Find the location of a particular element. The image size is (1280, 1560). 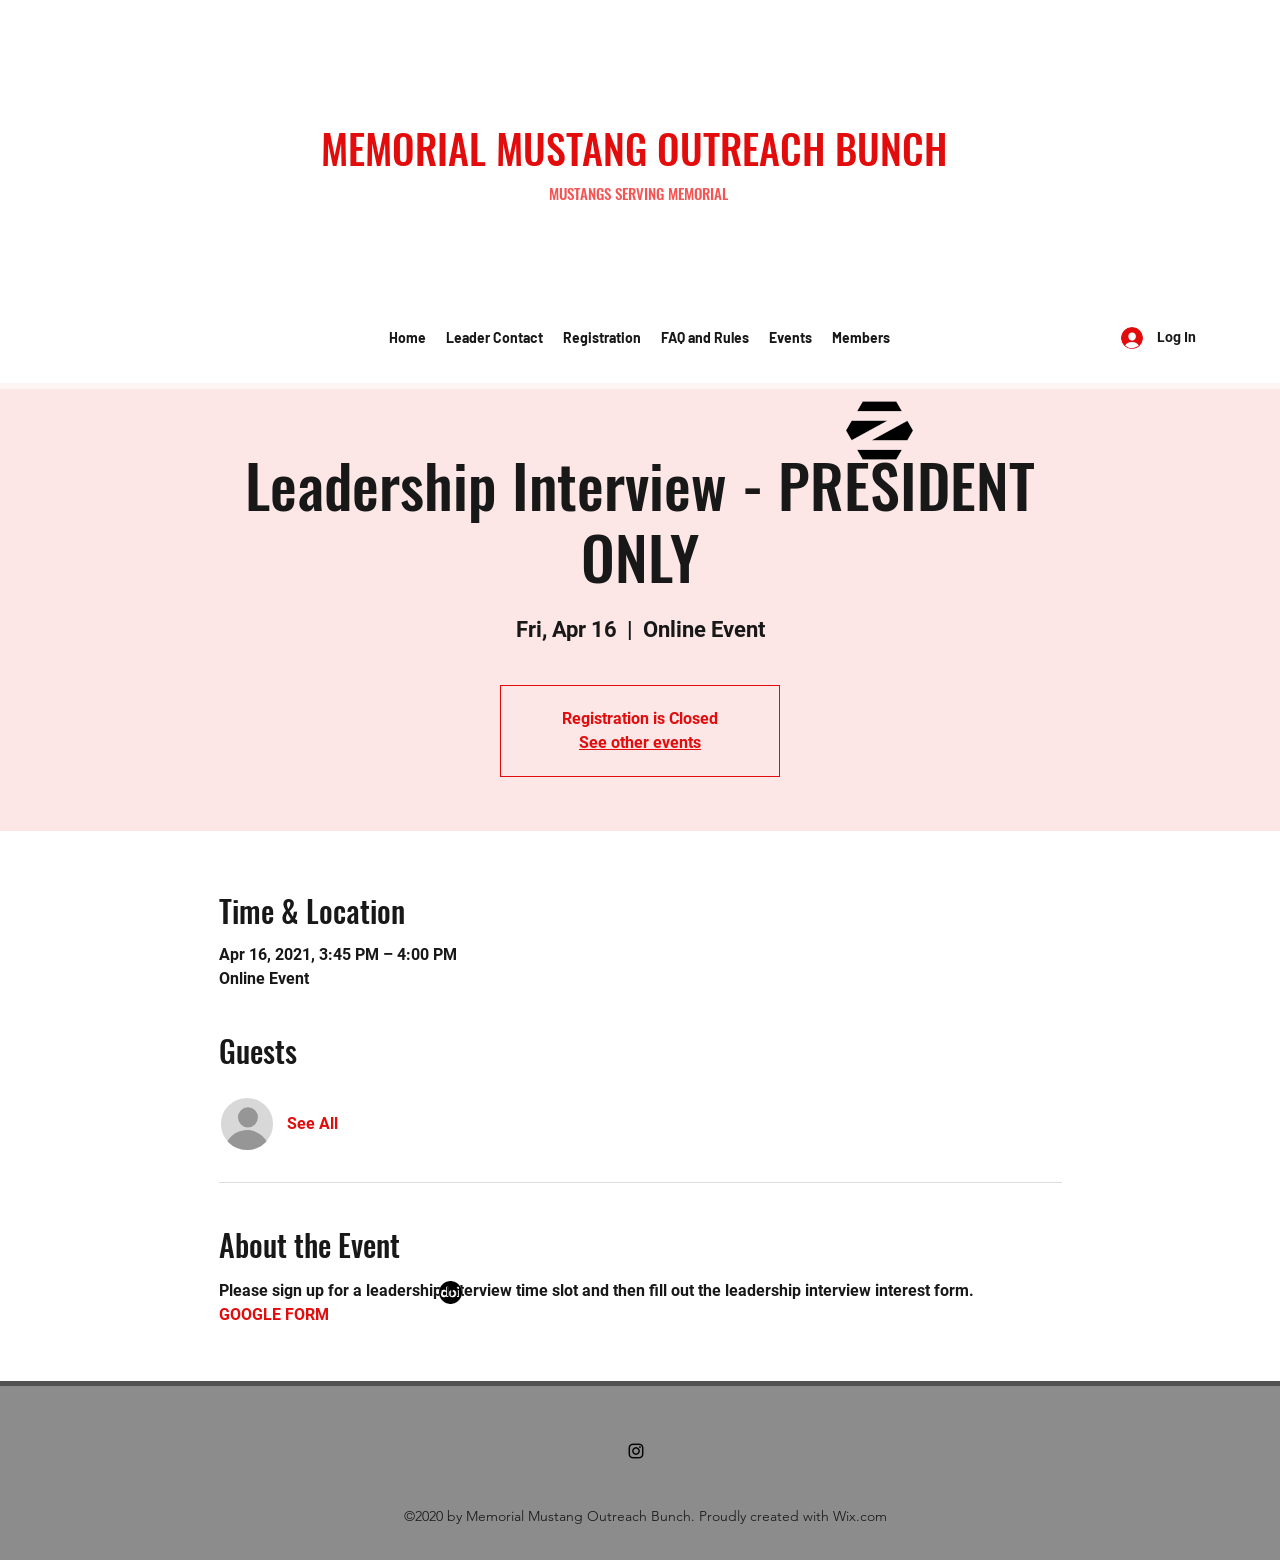

digital object identifier (DOI) logo is located at coordinates (450, 1292).